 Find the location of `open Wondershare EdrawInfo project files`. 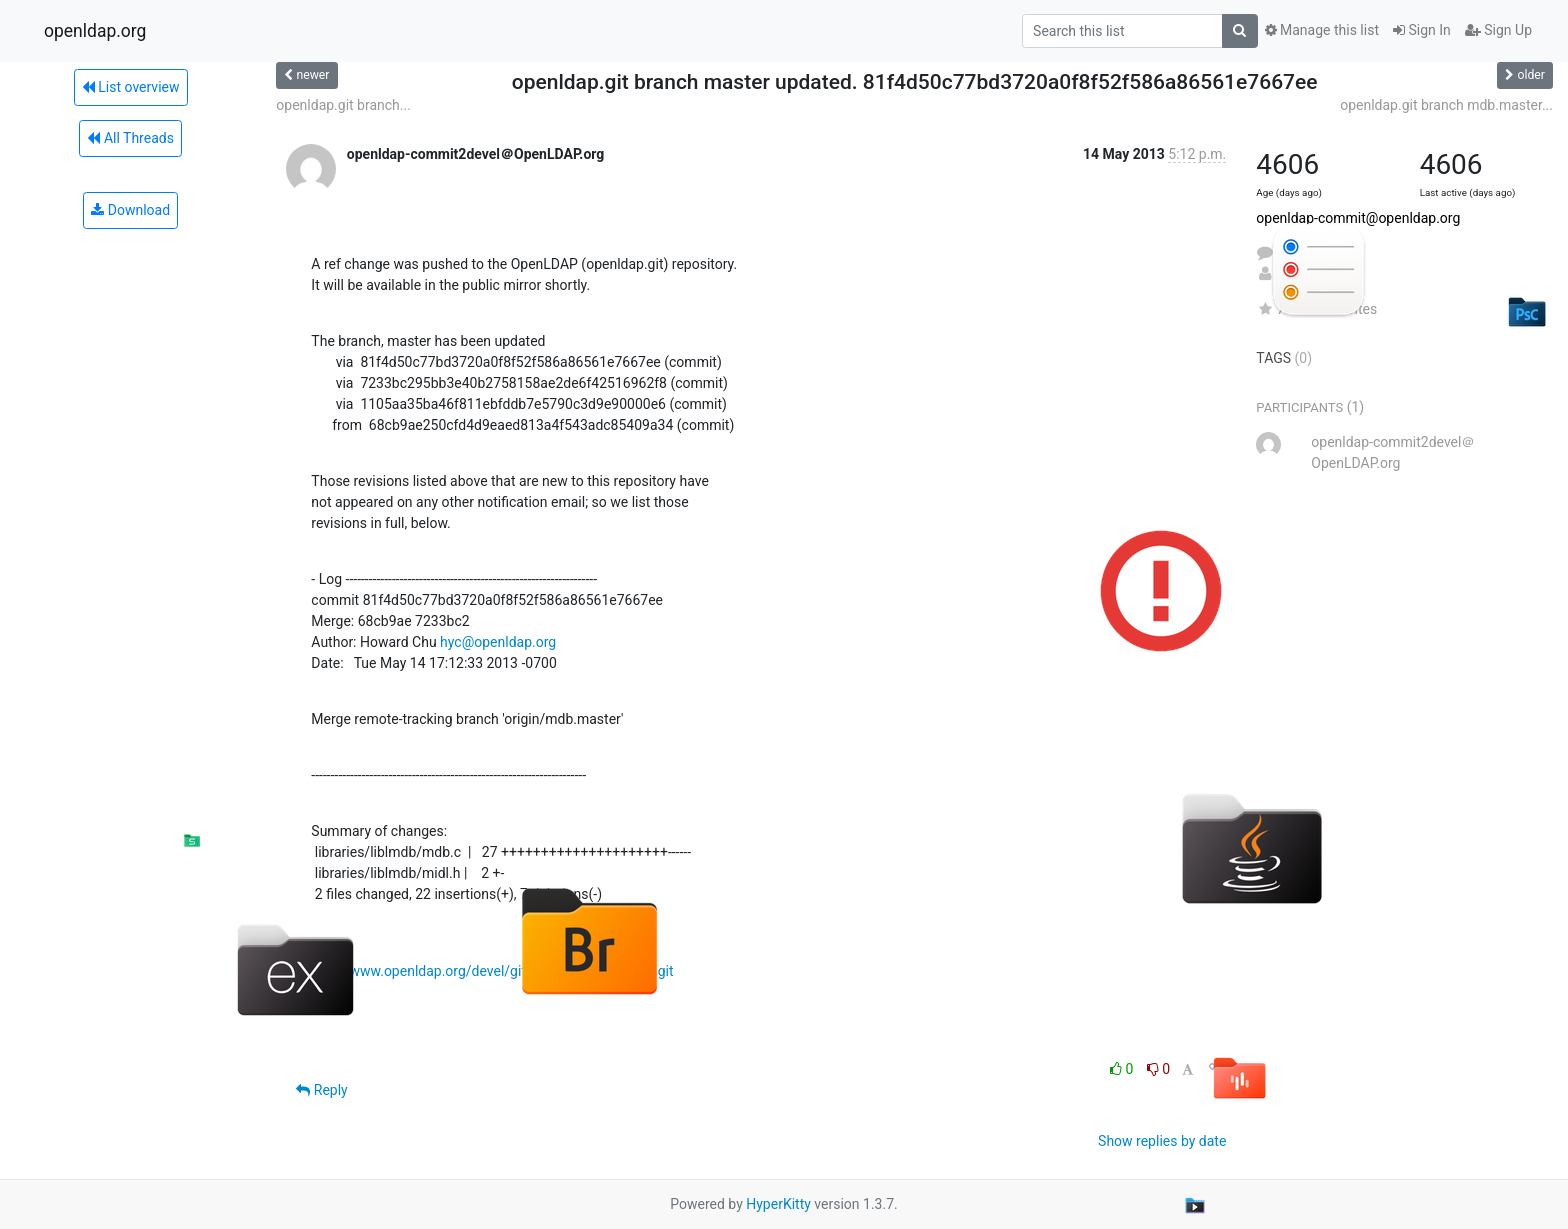

open Wondershare EdrawInfo project files is located at coordinates (1239, 1079).